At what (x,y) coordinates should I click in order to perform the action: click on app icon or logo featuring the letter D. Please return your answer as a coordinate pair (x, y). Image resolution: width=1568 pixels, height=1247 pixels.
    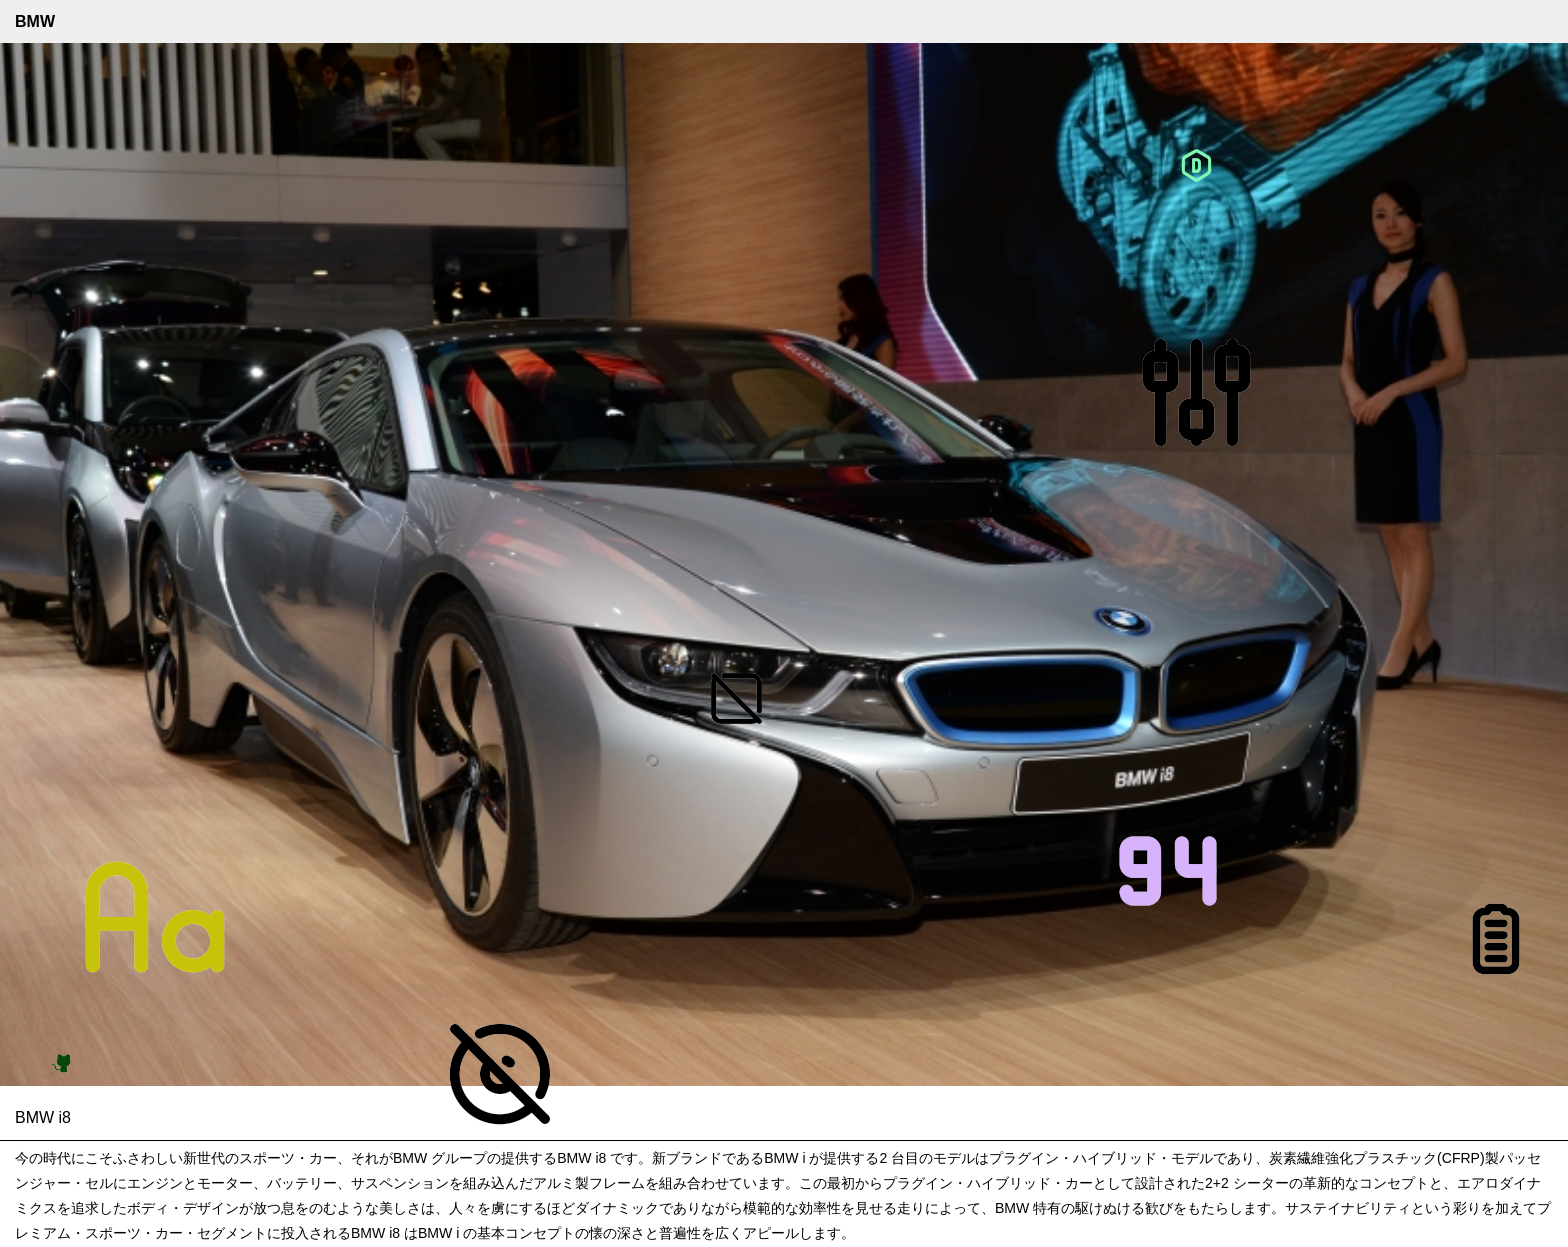
    Looking at the image, I should click on (1196, 165).